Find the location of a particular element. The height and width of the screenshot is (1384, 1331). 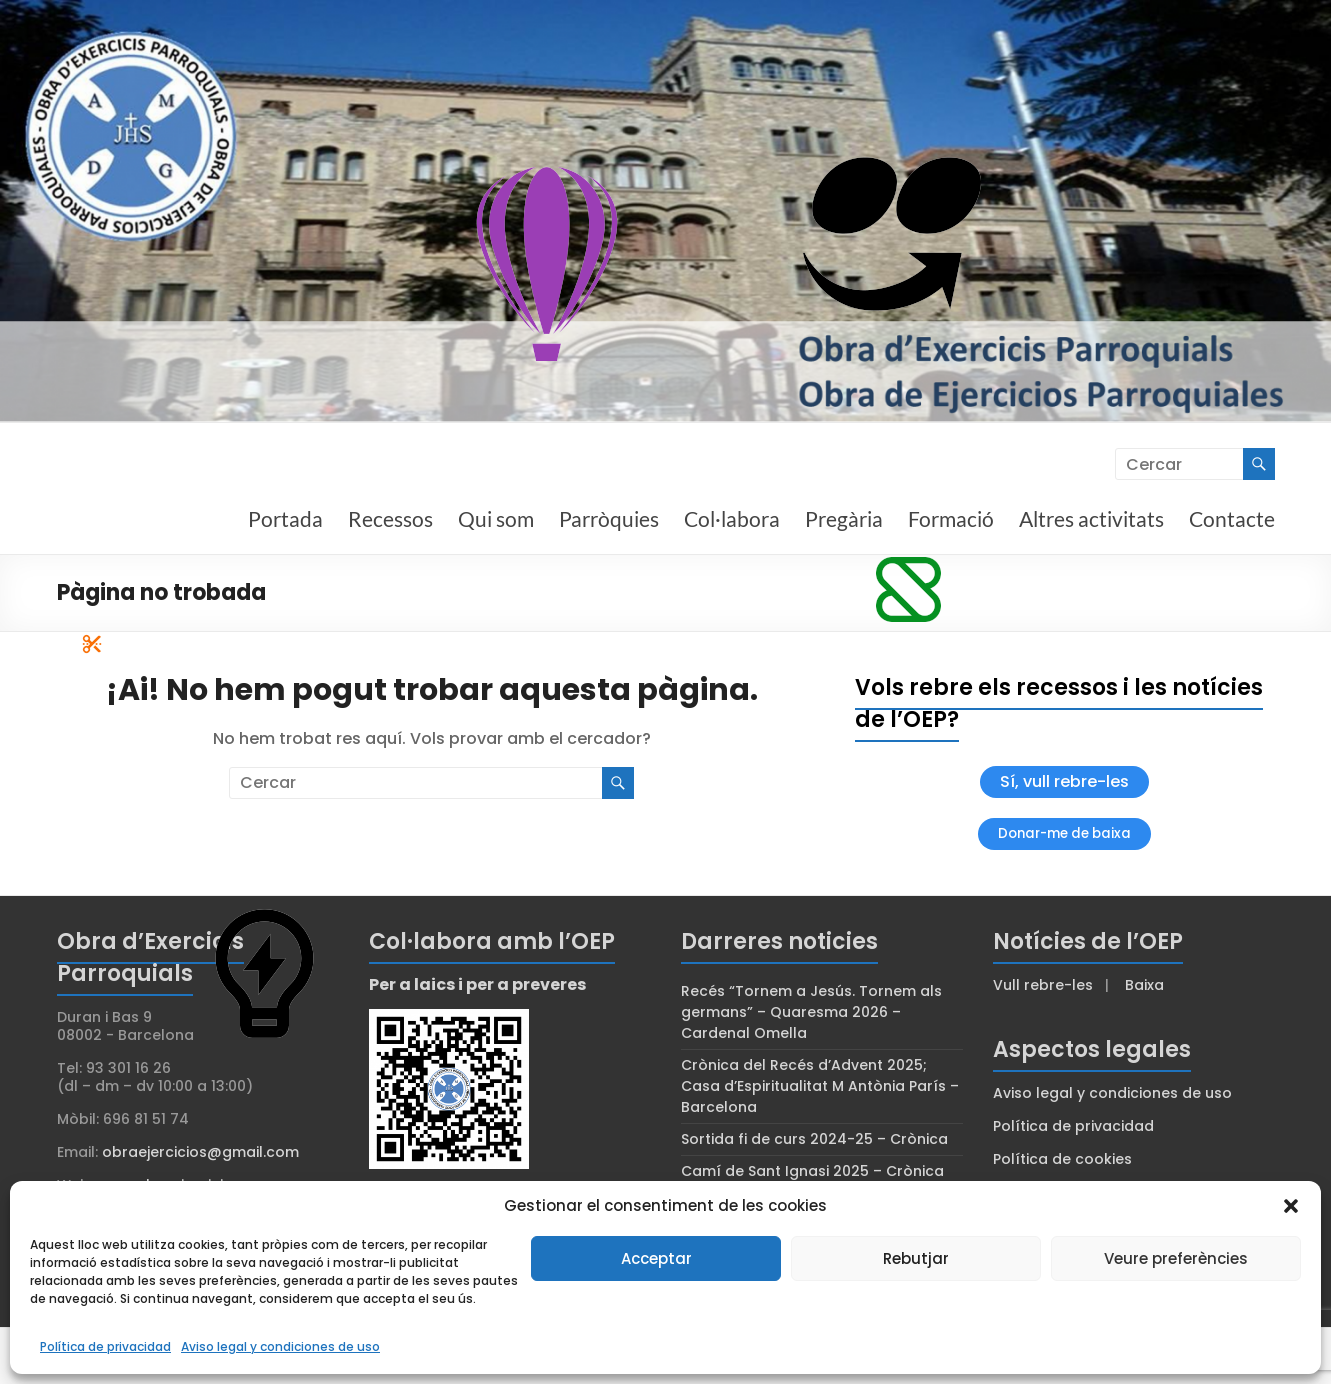

cut selected content to clipboard is located at coordinates (92, 644).